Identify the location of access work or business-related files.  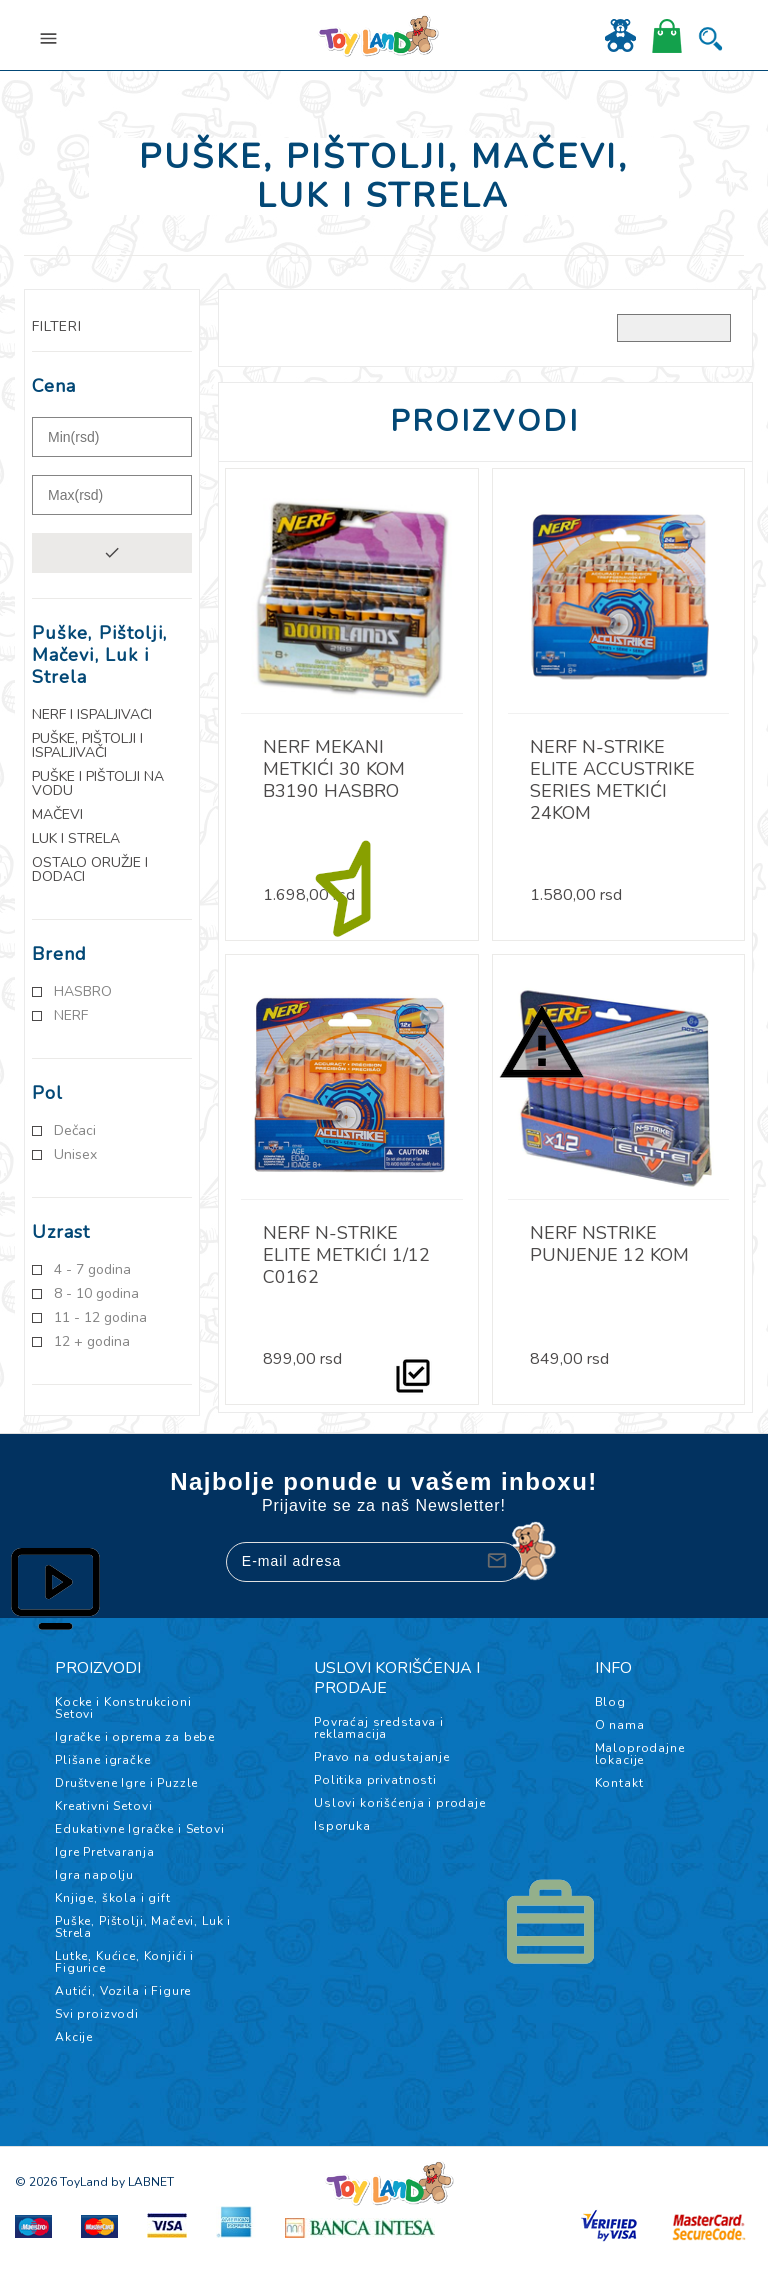
(550, 1926).